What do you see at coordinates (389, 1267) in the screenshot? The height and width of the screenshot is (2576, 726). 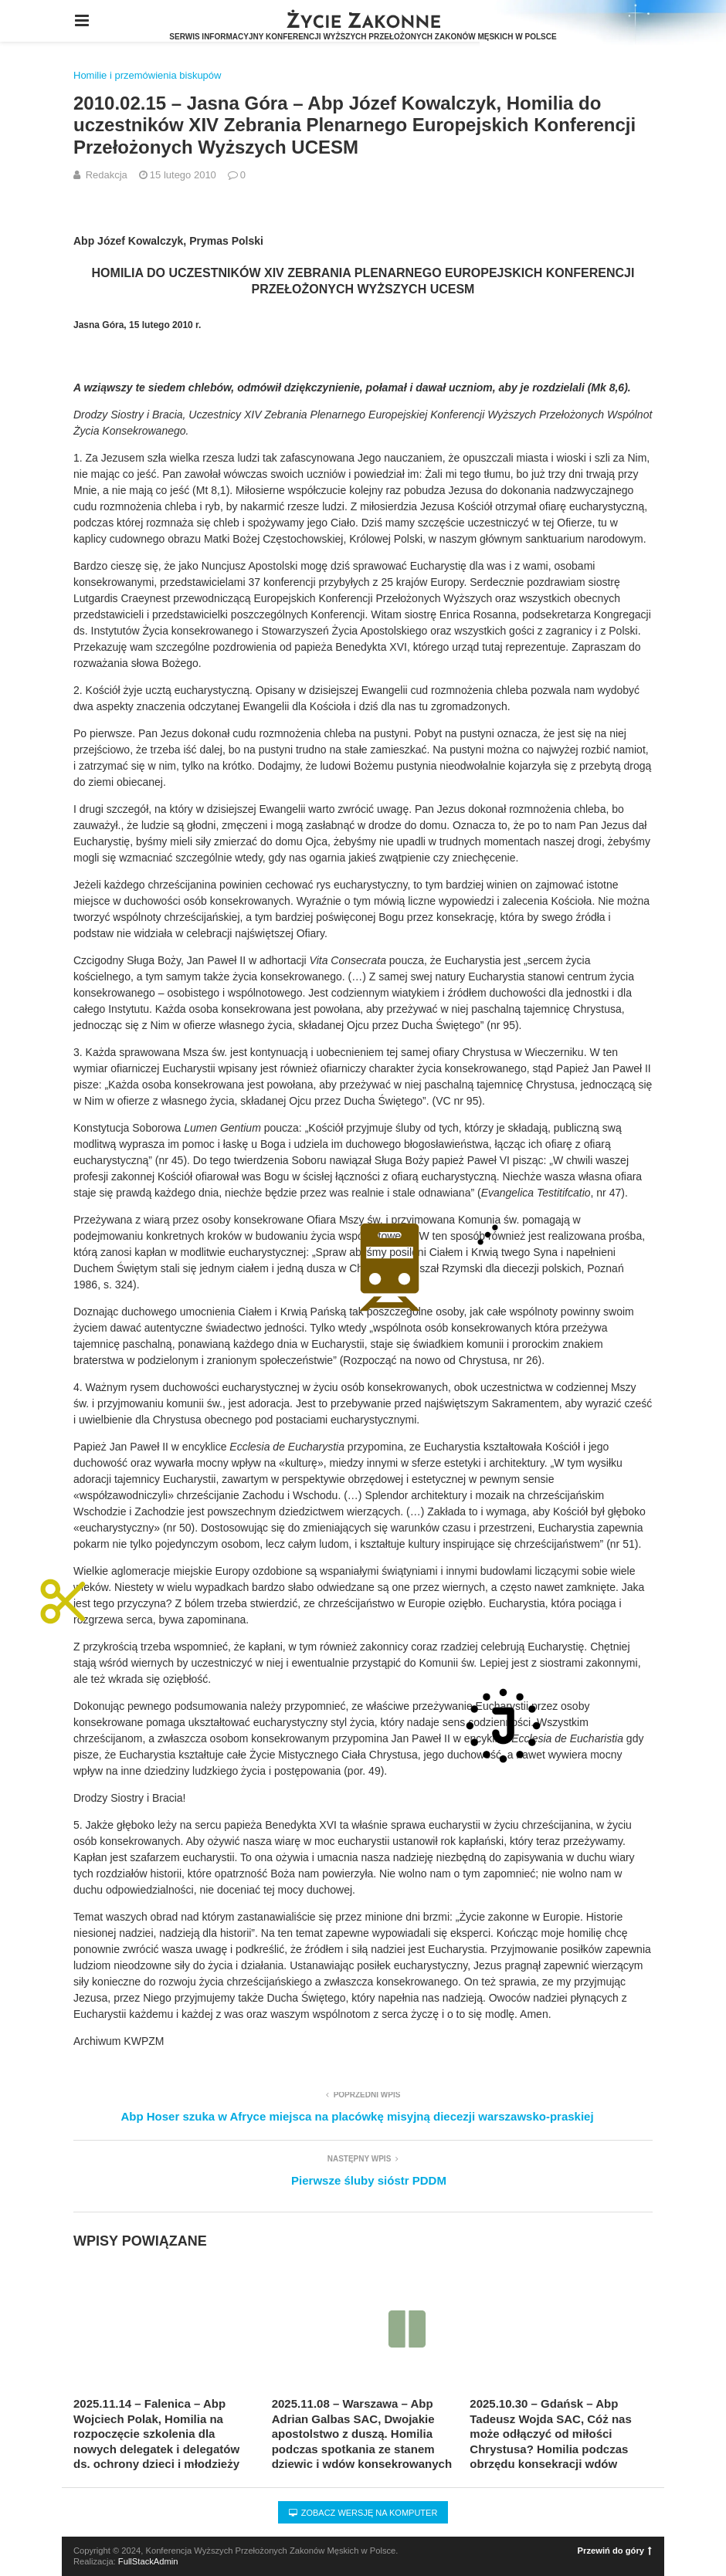 I see `view subway or metro transit options` at bounding box center [389, 1267].